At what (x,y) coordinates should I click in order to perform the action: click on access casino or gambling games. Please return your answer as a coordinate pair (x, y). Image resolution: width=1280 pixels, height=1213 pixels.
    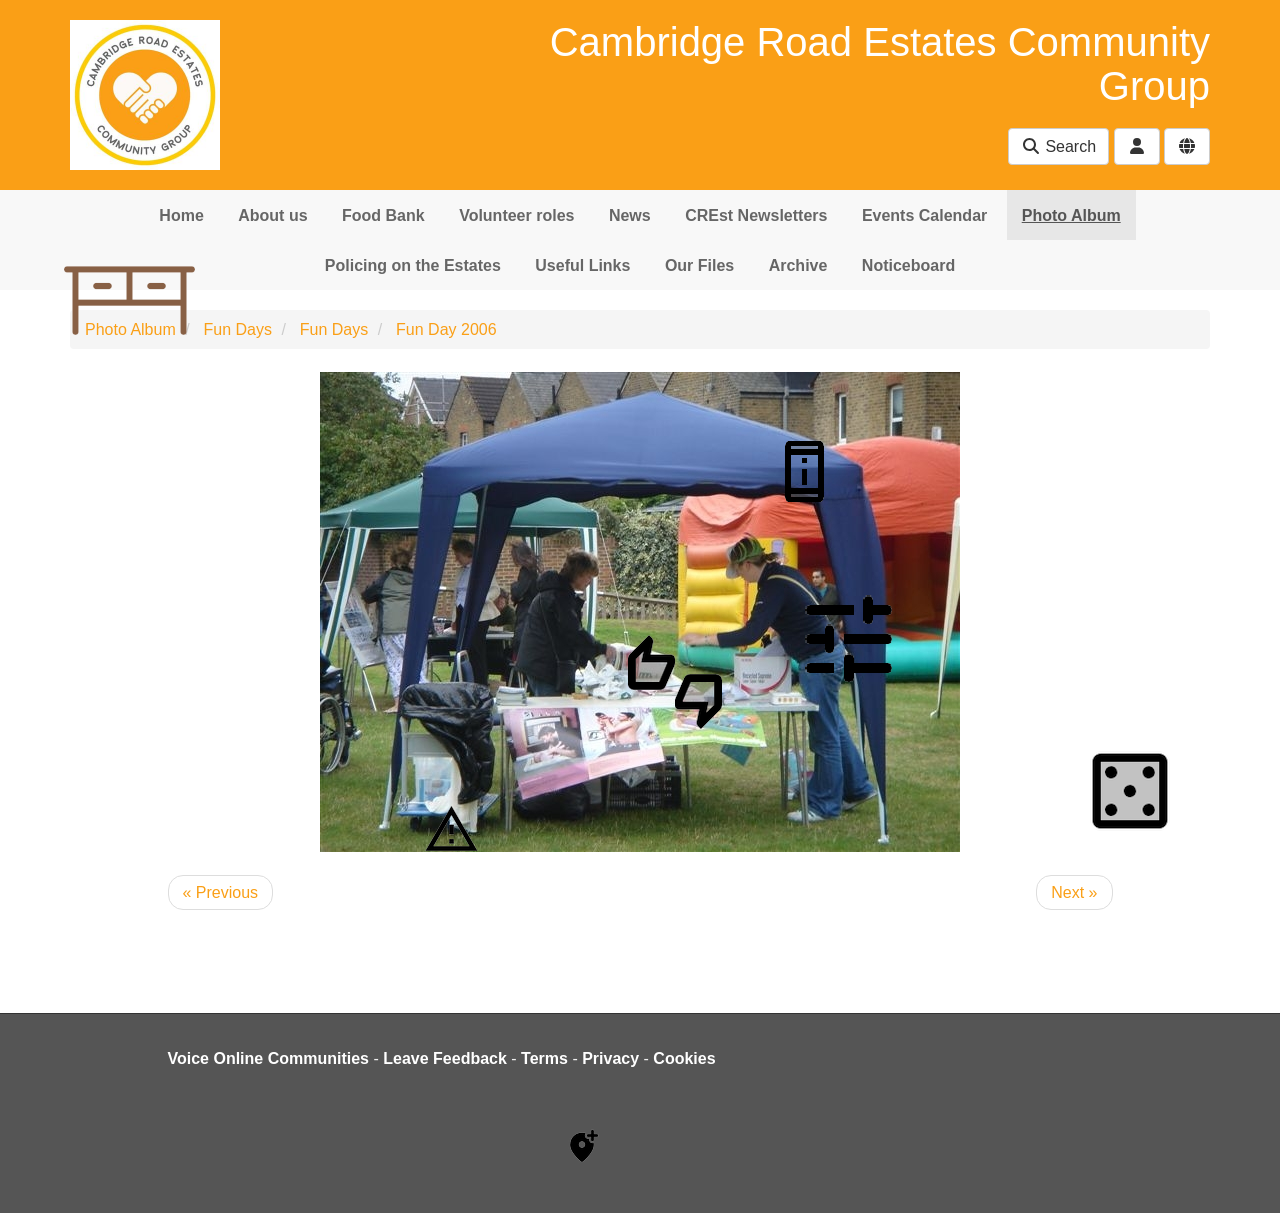
    Looking at the image, I should click on (1130, 791).